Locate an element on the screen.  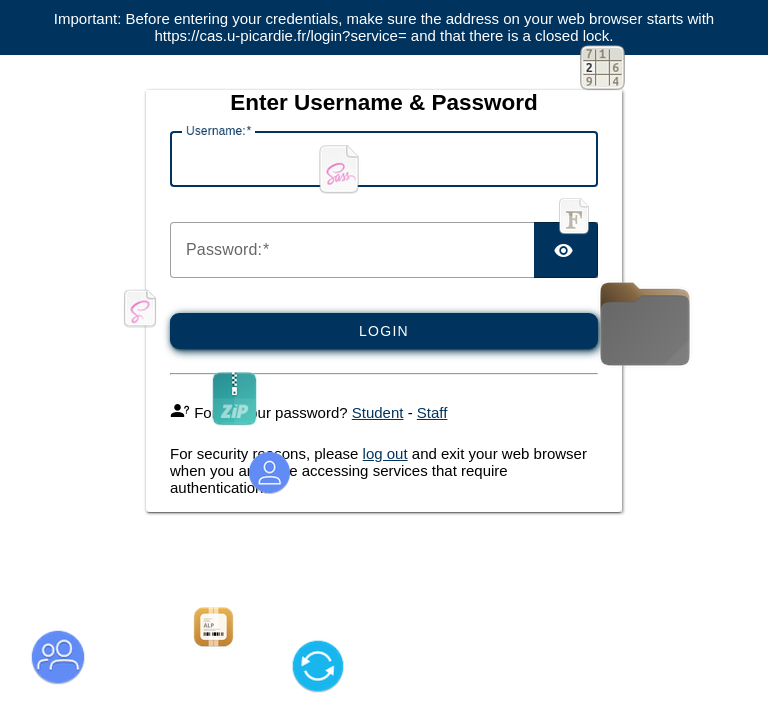
dropbox is currently syncing files is located at coordinates (318, 666).